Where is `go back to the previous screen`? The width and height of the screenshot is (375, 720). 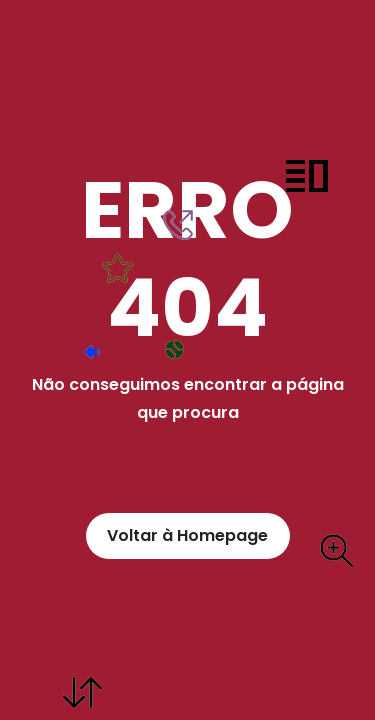
go back to the previous screen is located at coordinates (92, 352).